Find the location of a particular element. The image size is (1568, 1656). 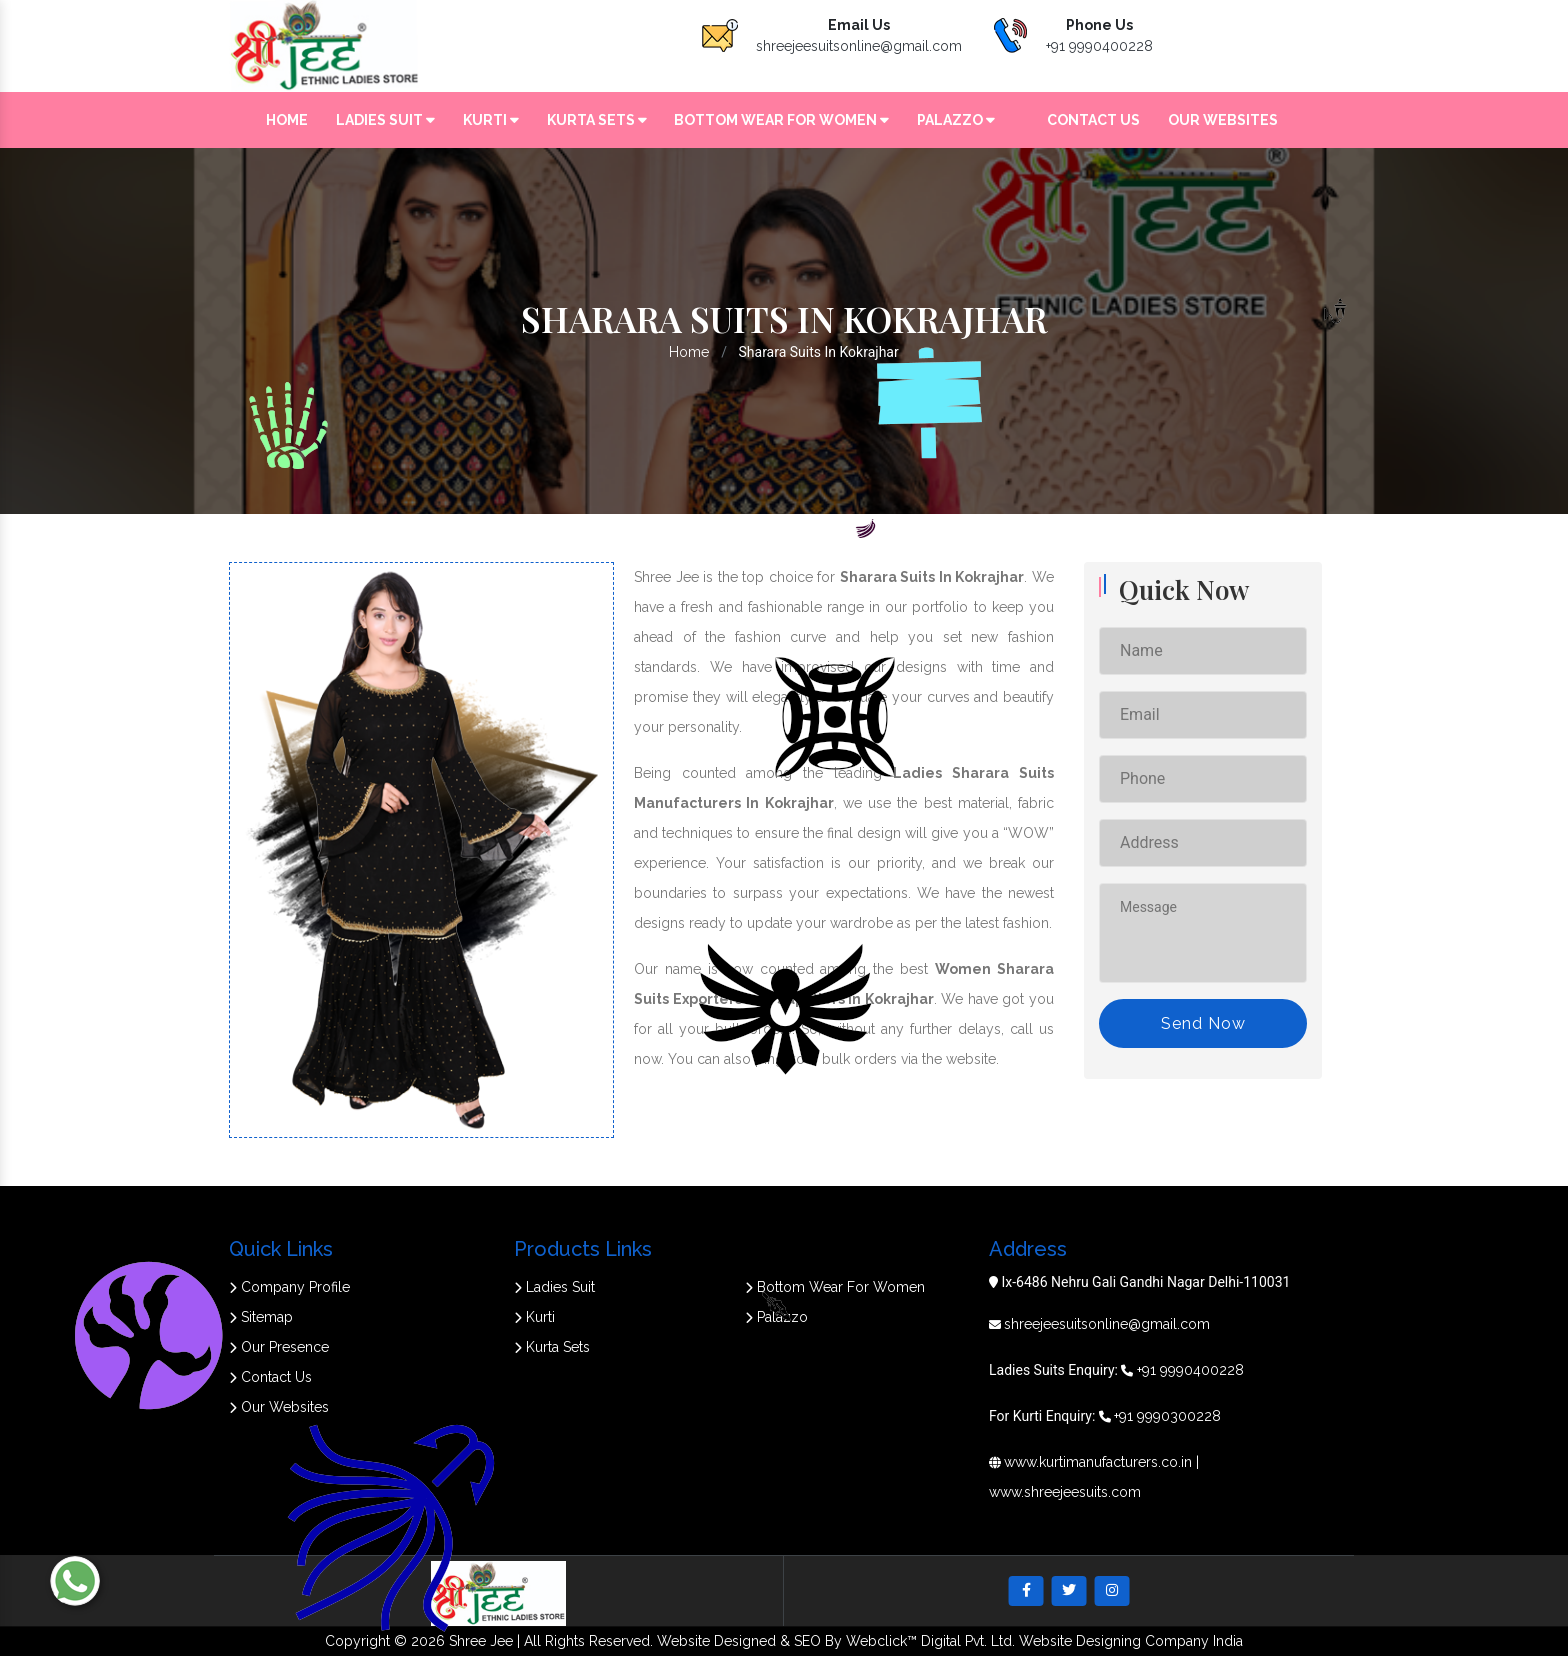

view in-game signpost or hint is located at coordinates (930, 400).